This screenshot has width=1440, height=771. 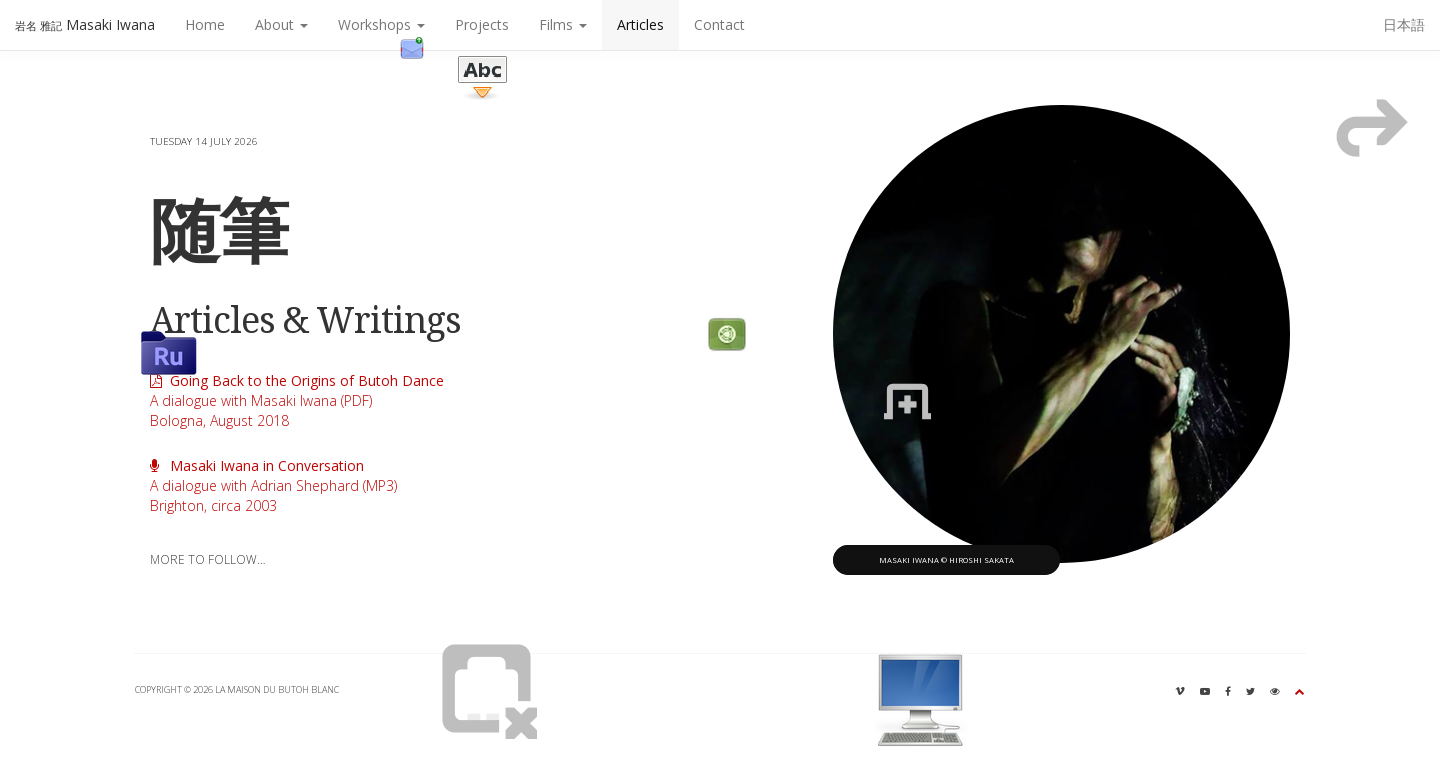 What do you see at coordinates (412, 49) in the screenshot?
I see `message sent successfully` at bounding box center [412, 49].